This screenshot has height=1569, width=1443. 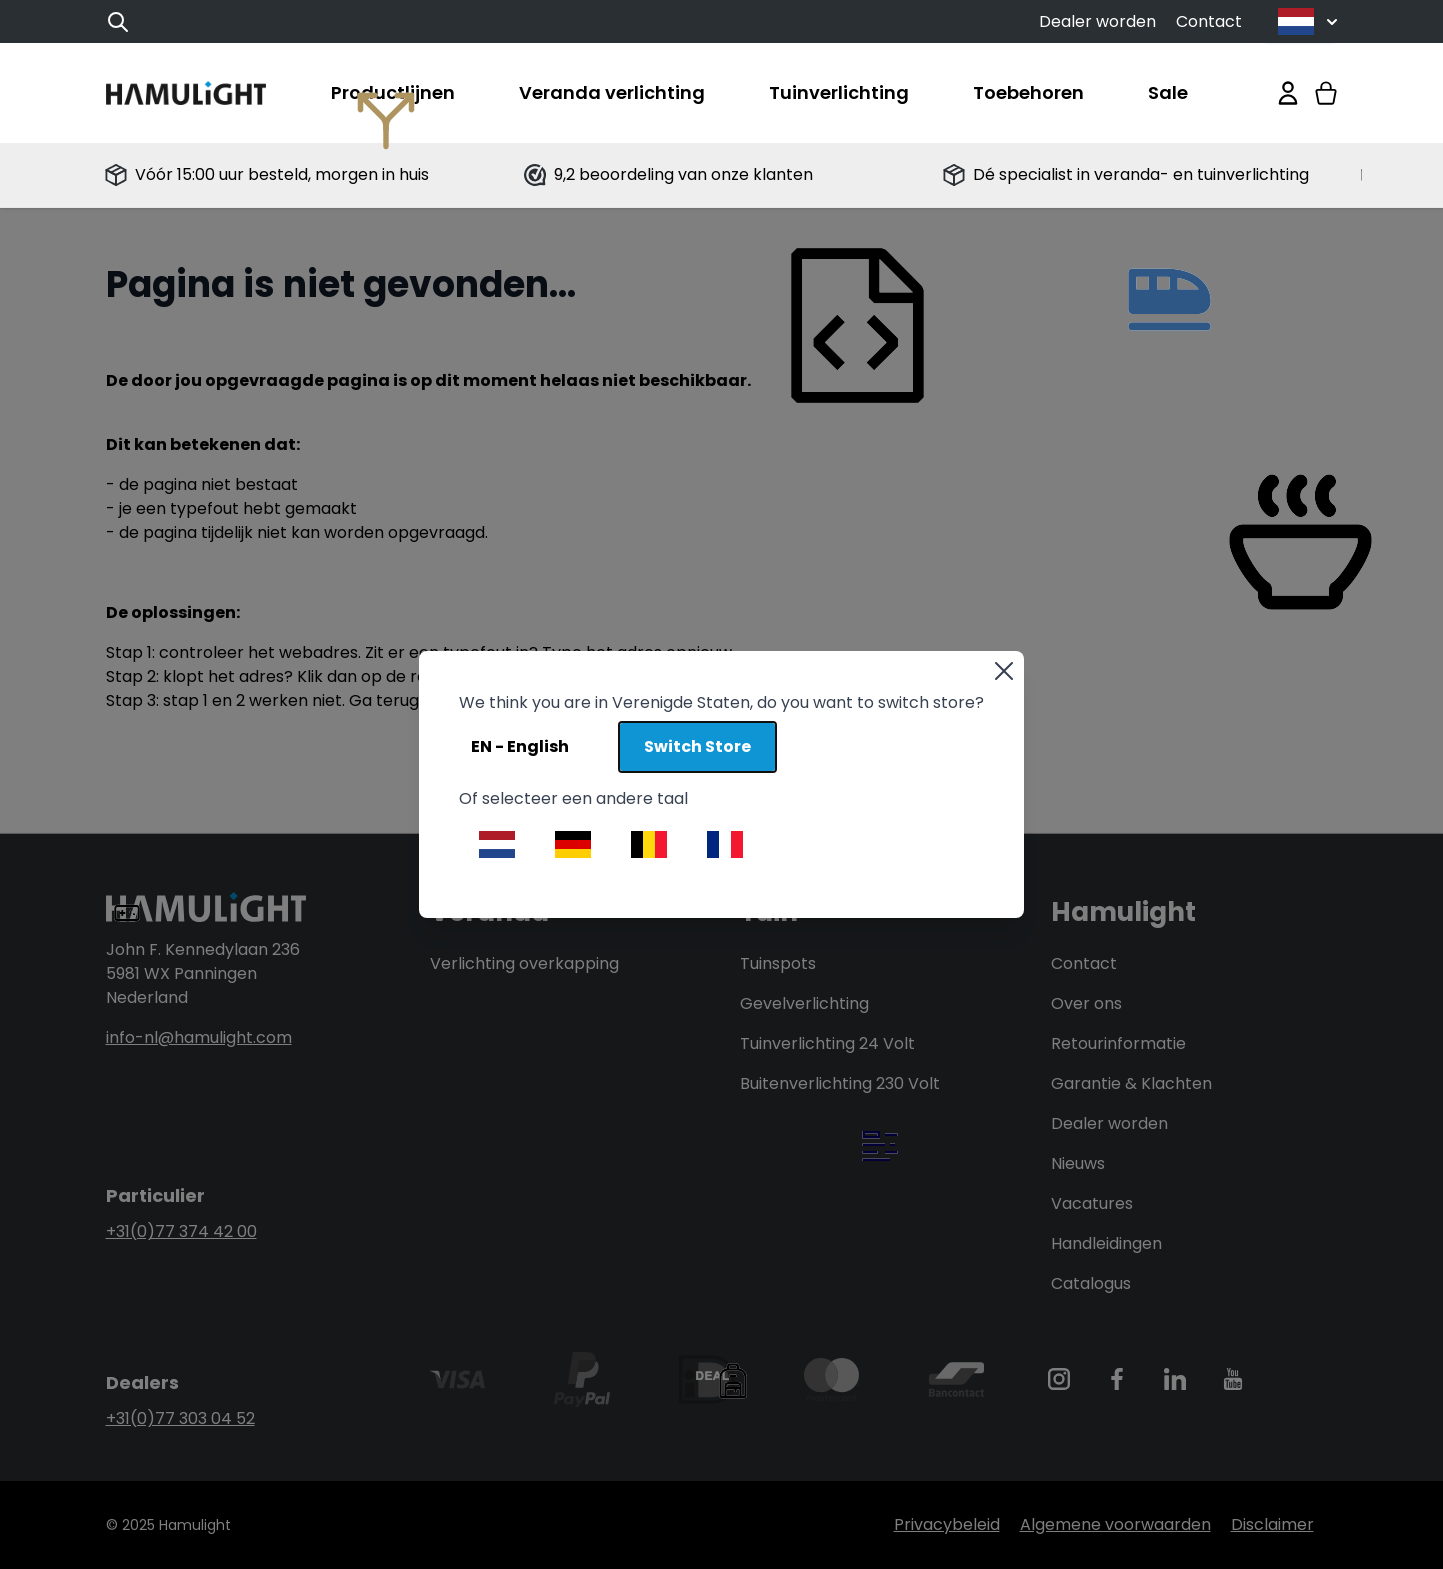 What do you see at coordinates (880, 1146) in the screenshot?
I see `indicates a keyword or reserved word in code` at bounding box center [880, 1146].